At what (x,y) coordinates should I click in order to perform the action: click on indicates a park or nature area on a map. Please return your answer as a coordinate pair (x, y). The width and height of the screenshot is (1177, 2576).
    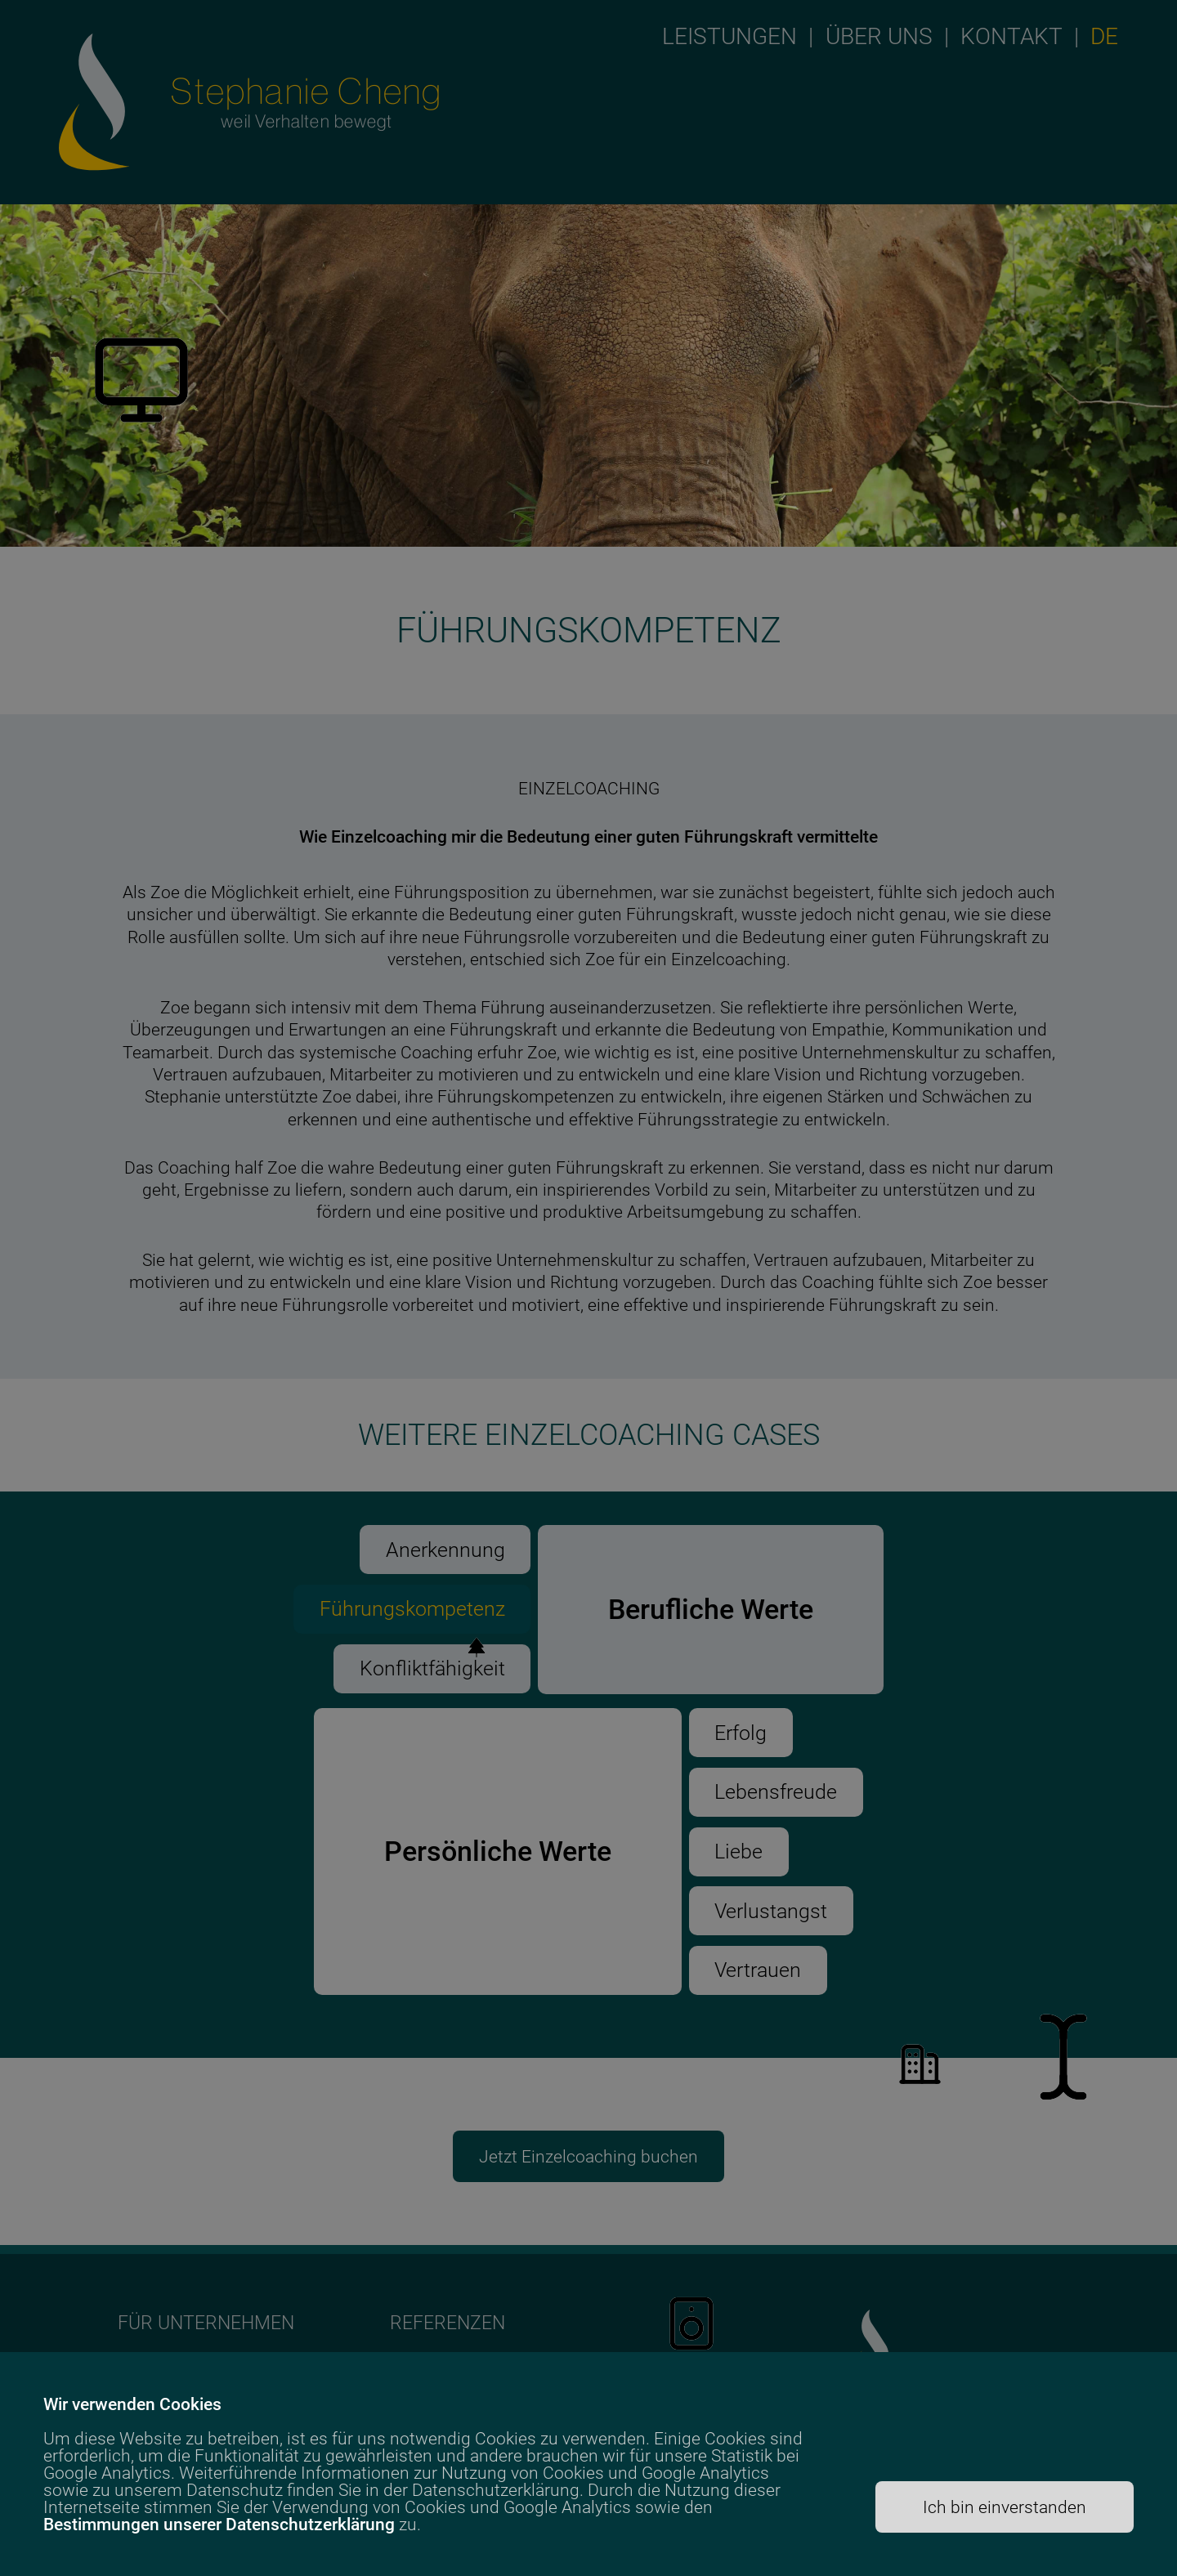
    Looking at the image, I should click on (477, 1648).